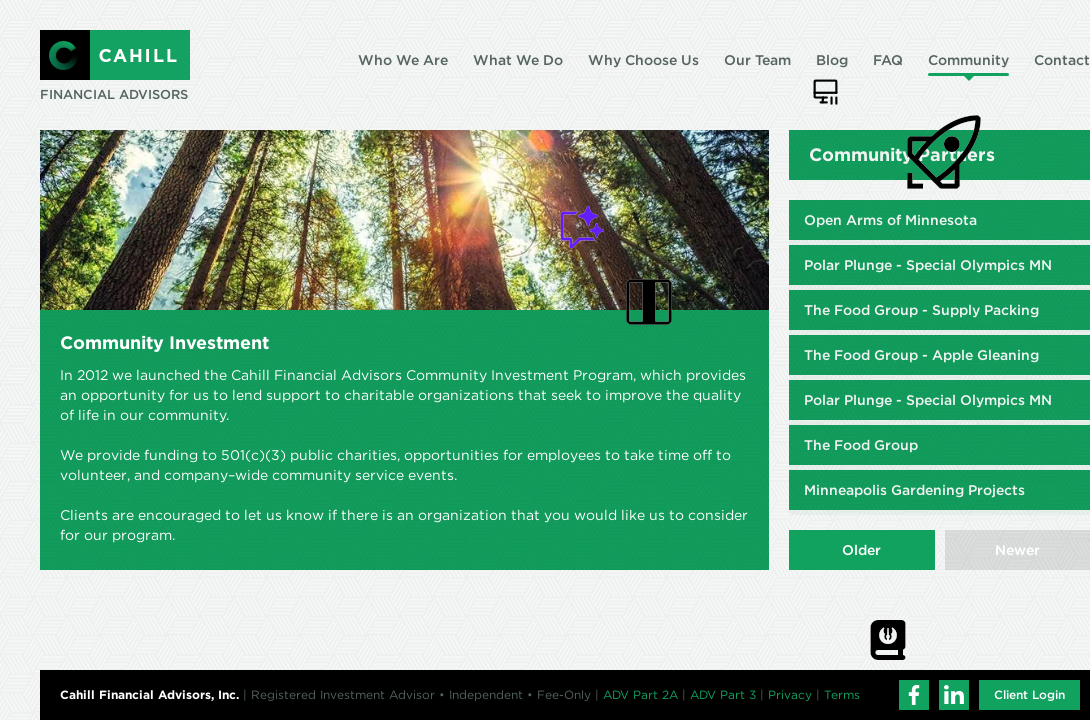 The height and width of the screenshot is (720, 1090). Describe the element at coordinates (888, 640) in the screenshot. I see `access the journal of the whills or star wars lore reference` at that location.